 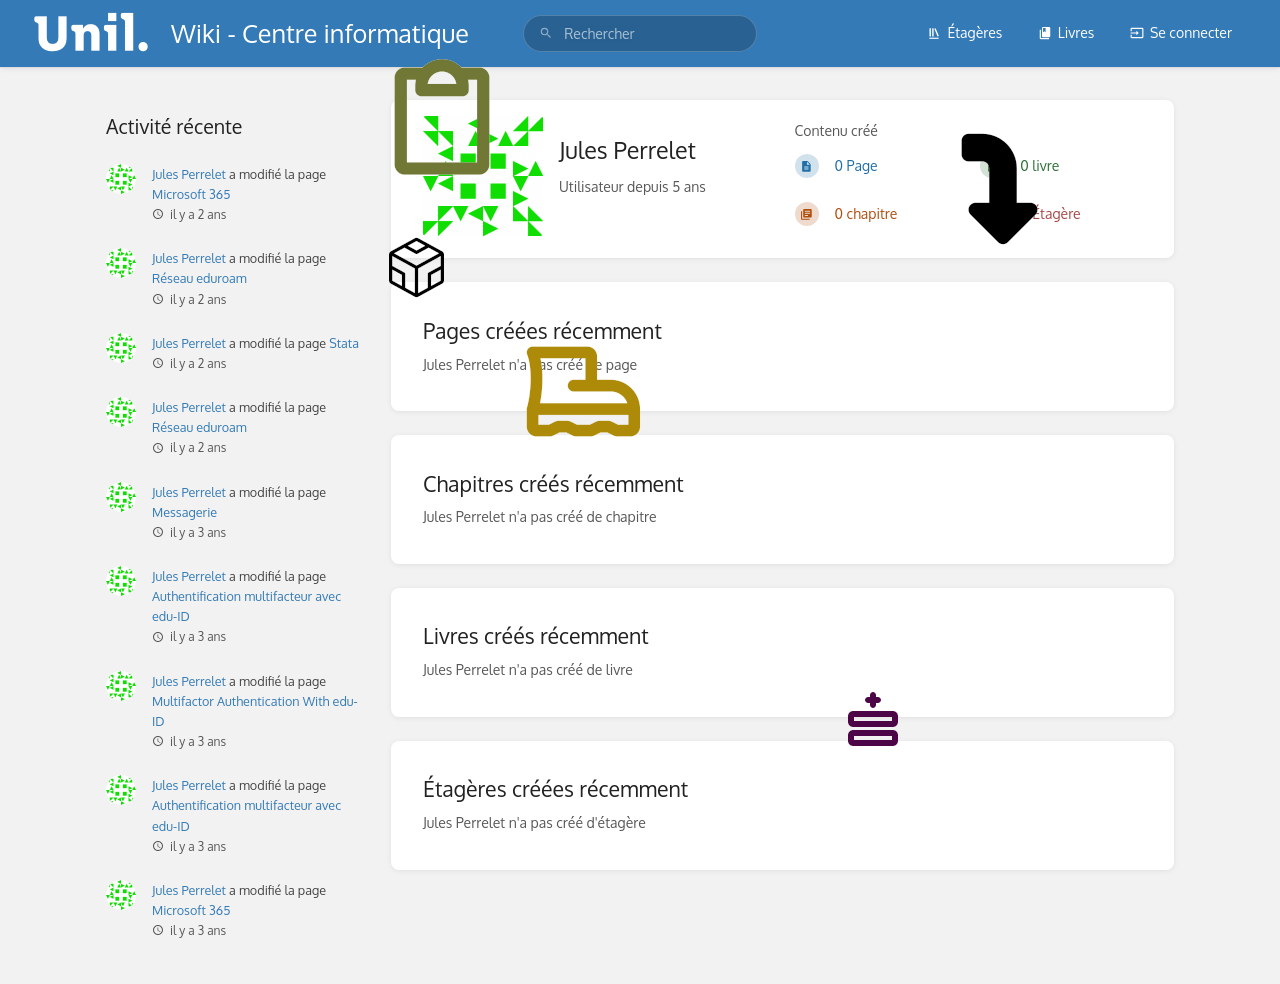 What do you see at coordinates (579, 391) in the screenshot?
I see `browse footwear or shoe products` at bounding box center [579, 391].